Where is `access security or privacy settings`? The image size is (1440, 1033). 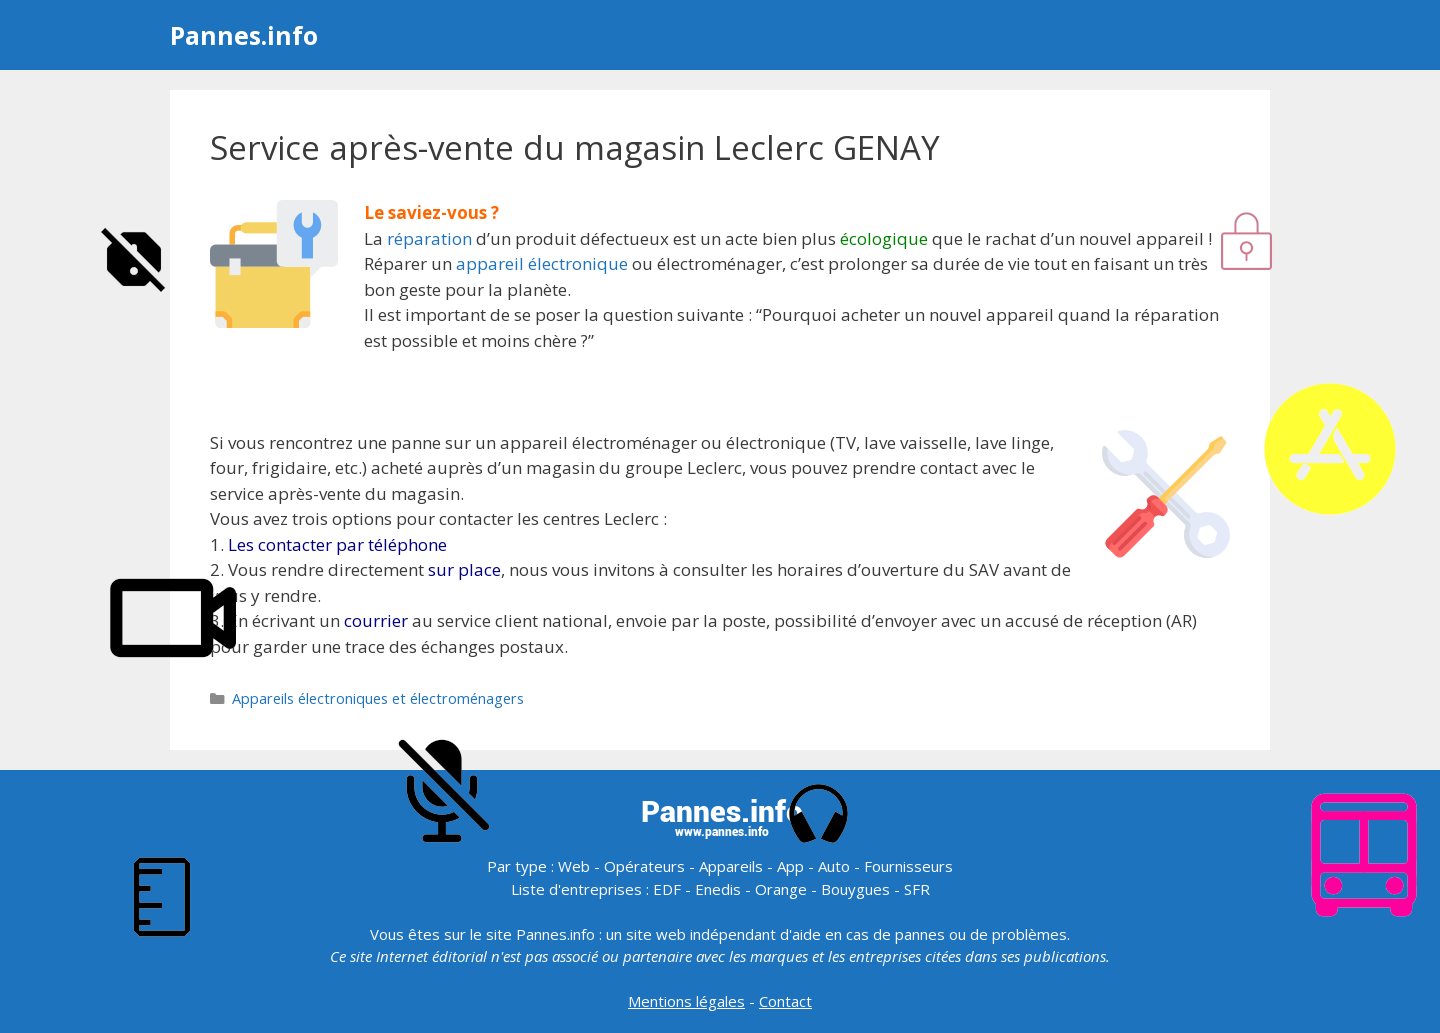 access security or privacy settings is located at coordinates (1246, 244).